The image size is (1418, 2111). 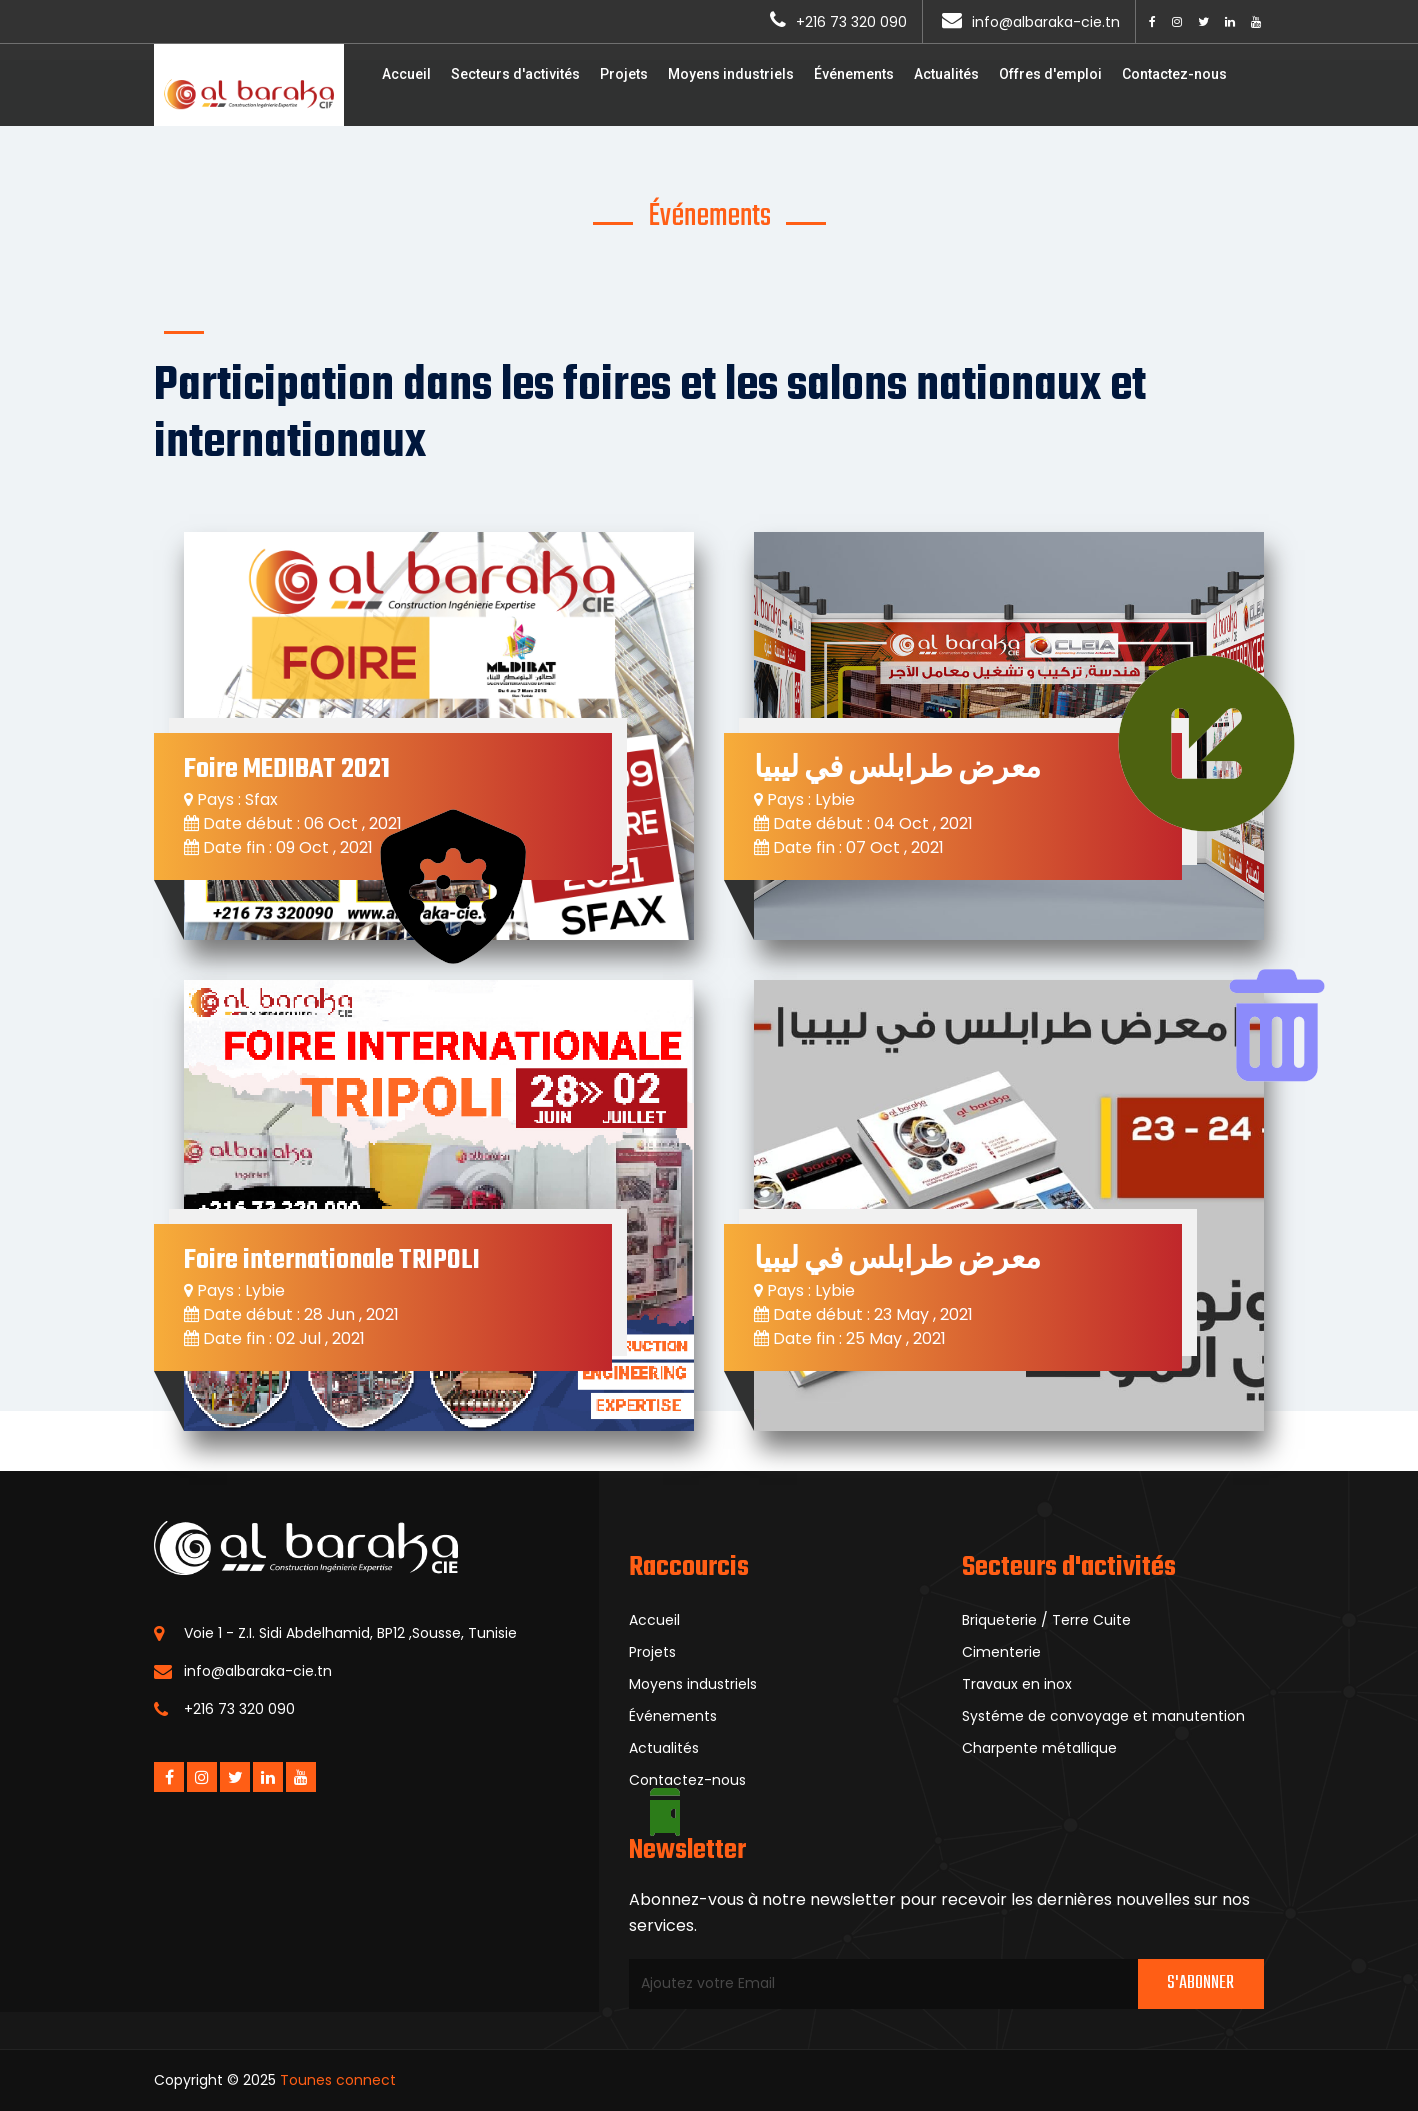 What do you see at coordinates (665, 1812) in the screenshot?
I see `locate nearby portable restrooms` at bounding box center [665, 1812].